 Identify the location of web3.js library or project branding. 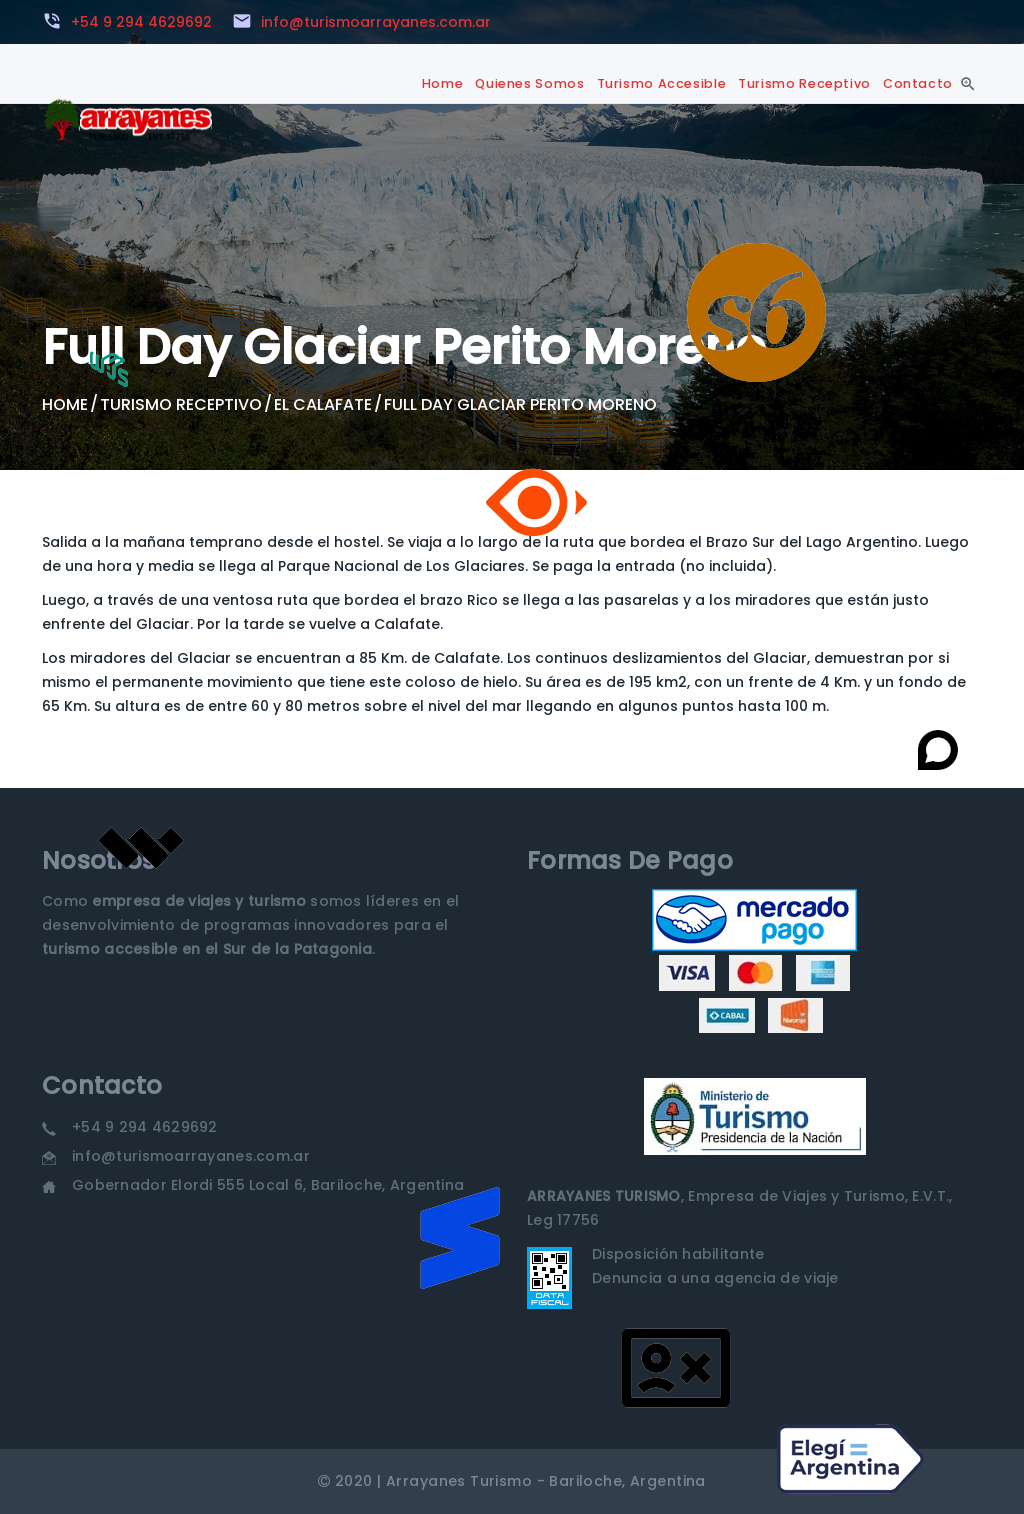
(109, 369).